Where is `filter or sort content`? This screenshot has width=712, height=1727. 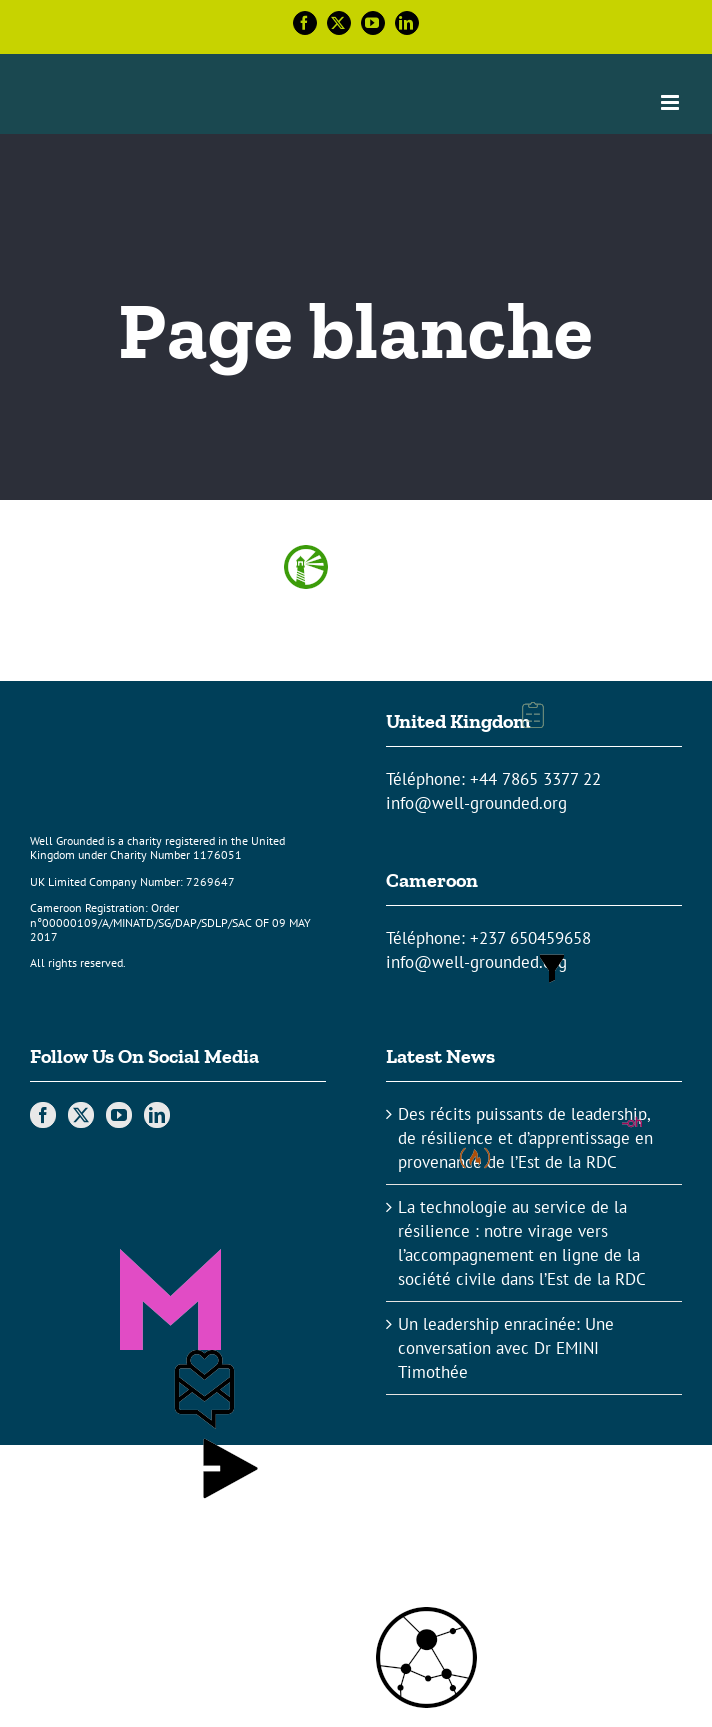 filter or sort content is located at coordinates (552, 968).